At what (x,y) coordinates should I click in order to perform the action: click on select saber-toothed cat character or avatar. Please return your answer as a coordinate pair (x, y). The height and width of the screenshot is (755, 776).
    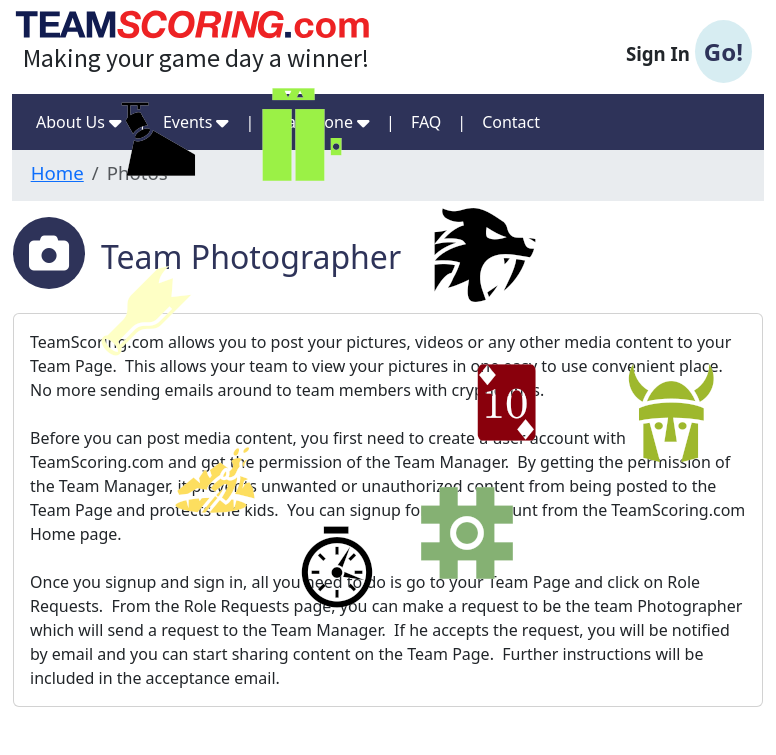
    Looking at the image, I should click on (485, 255).